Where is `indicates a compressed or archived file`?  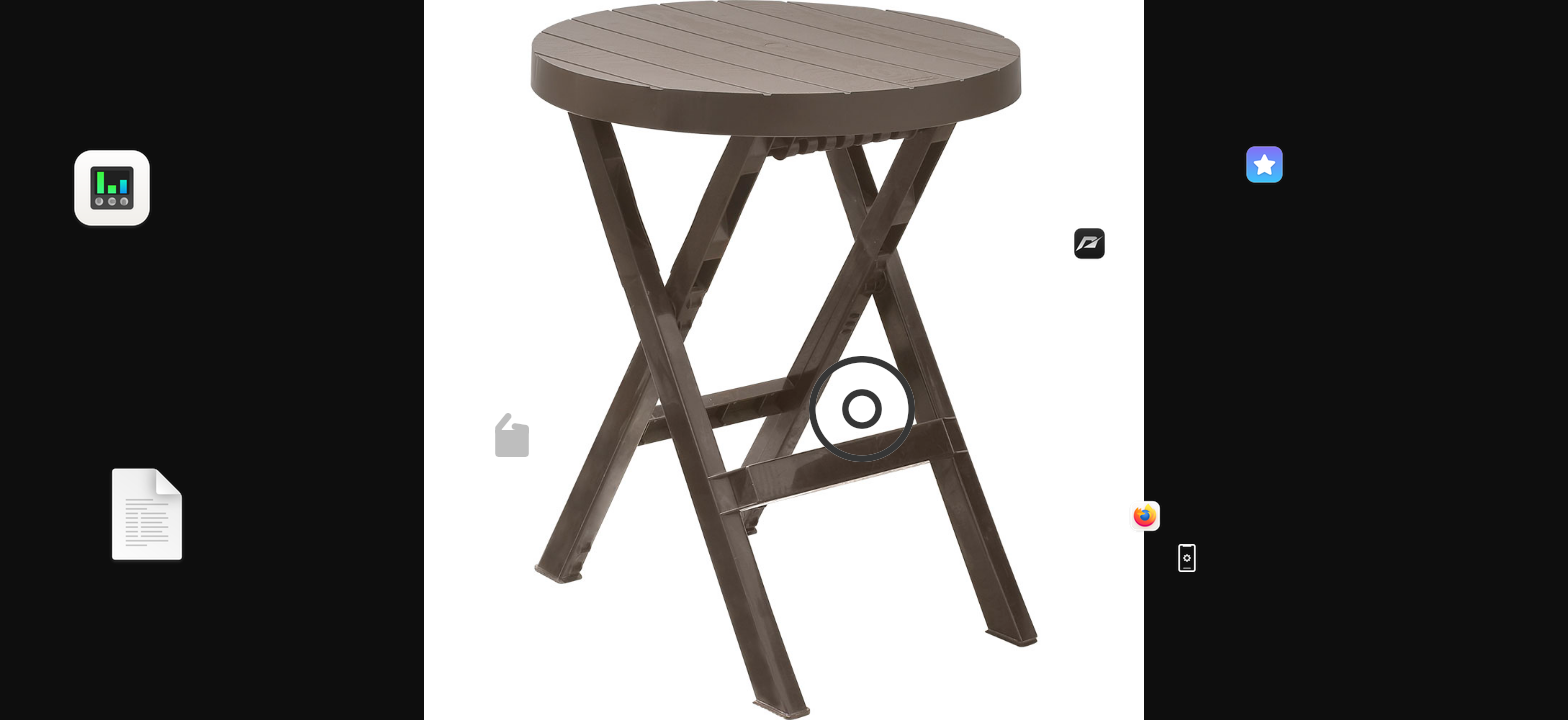
indicates a compressed or archived file is located at coordinates (512, 430).